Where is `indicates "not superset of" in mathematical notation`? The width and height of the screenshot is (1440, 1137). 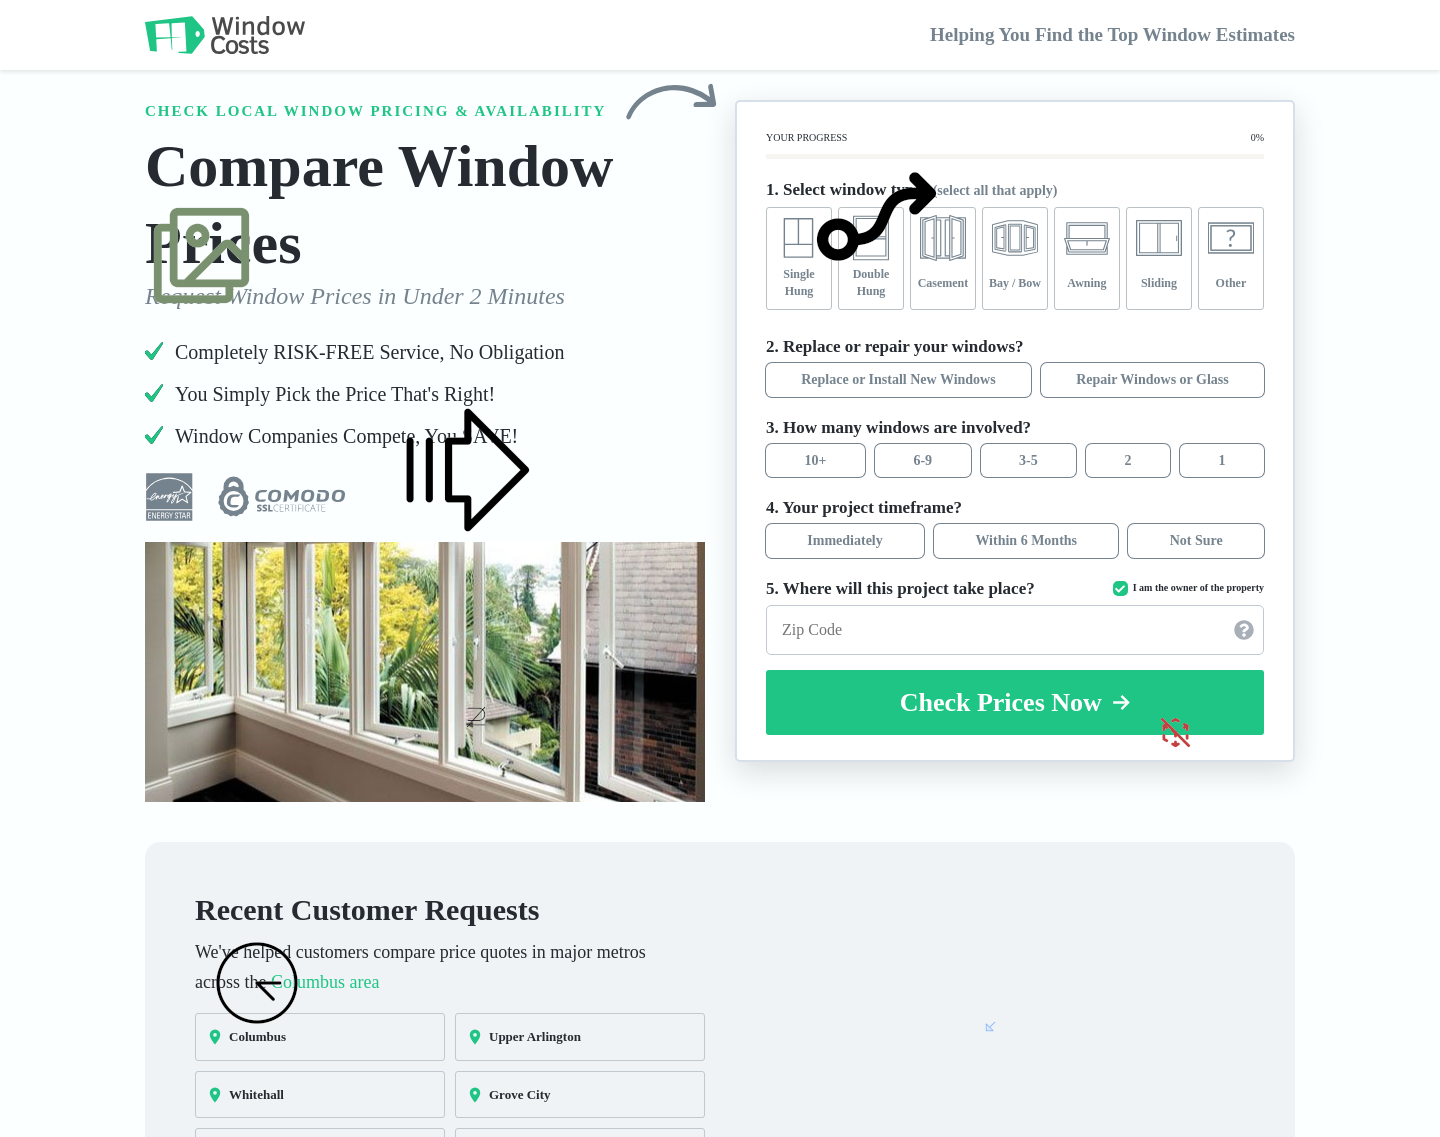
indicates "not superset of" in mathematical notation is located at coordinates (476, 717).